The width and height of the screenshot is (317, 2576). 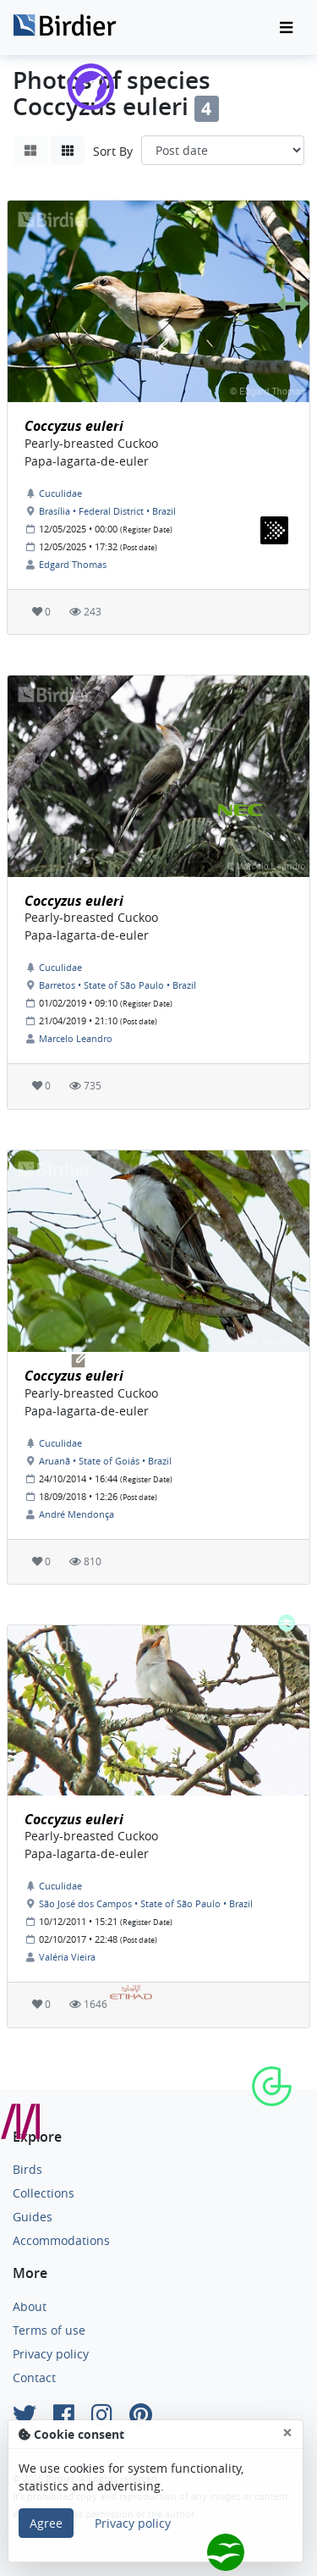 I want to click on visit MDN Web Docs for developer documentation, so click(x=20, y=2121).